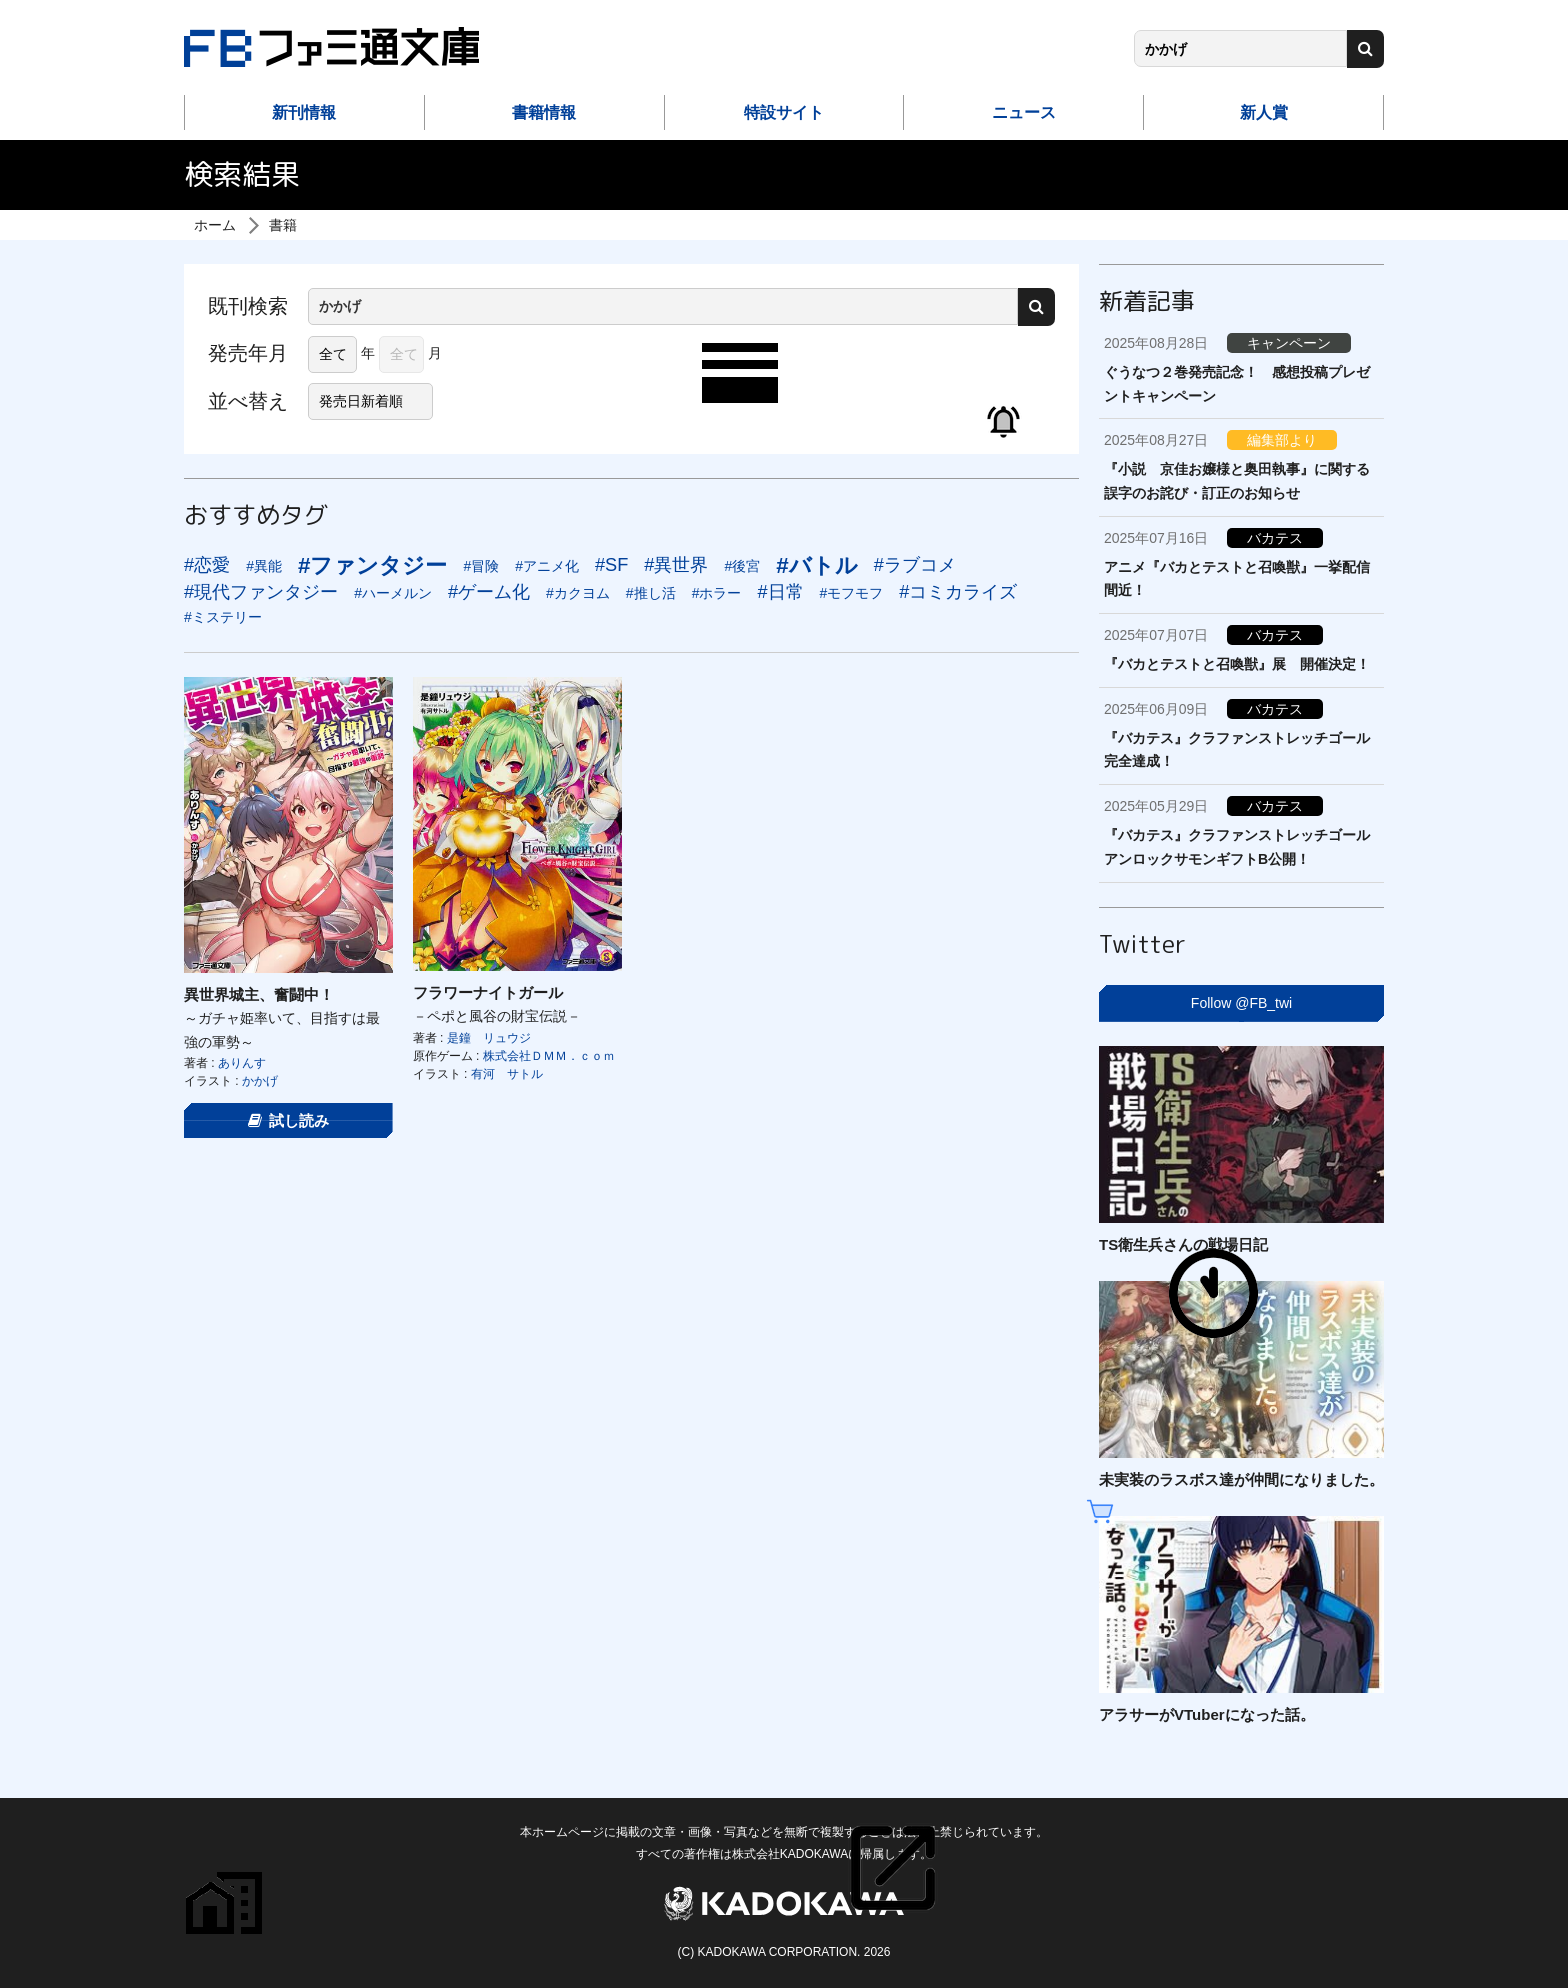 The image size is (1568, 1988). What do you see at coordinates (224, 1903) in the screenshot?
I see `switch between home and work locations` at bounding box center [224, 1903].